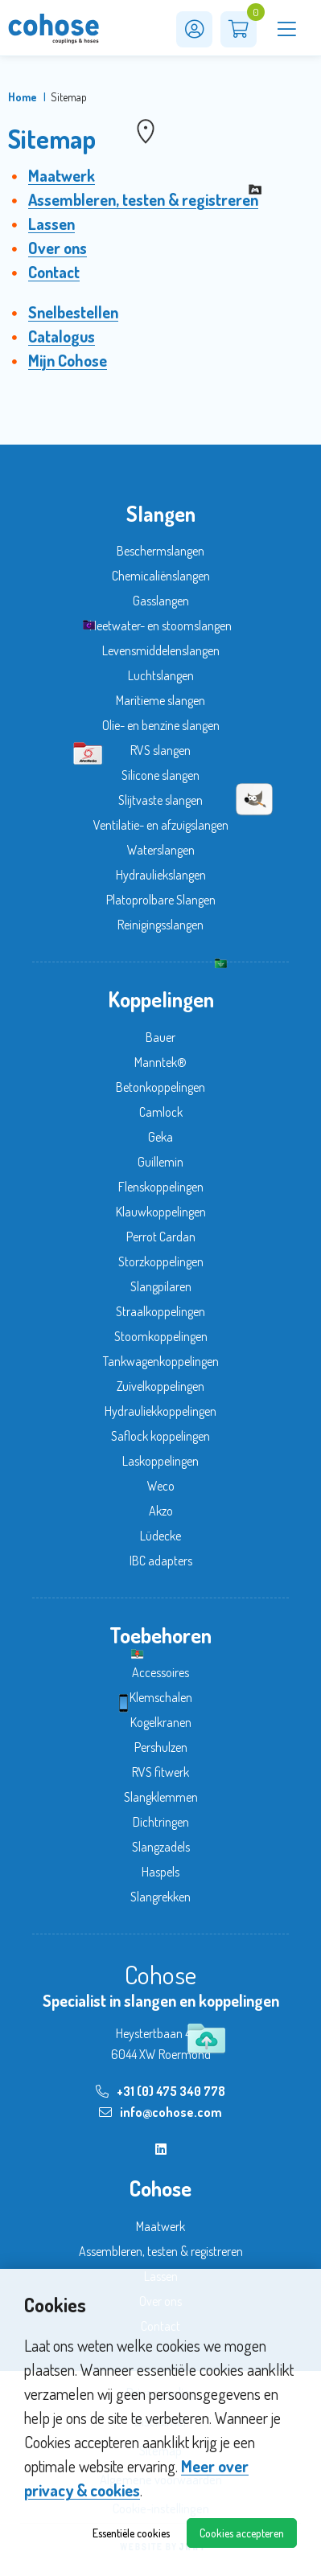  I want to click on open microsoft games folder, so click(255, 190).